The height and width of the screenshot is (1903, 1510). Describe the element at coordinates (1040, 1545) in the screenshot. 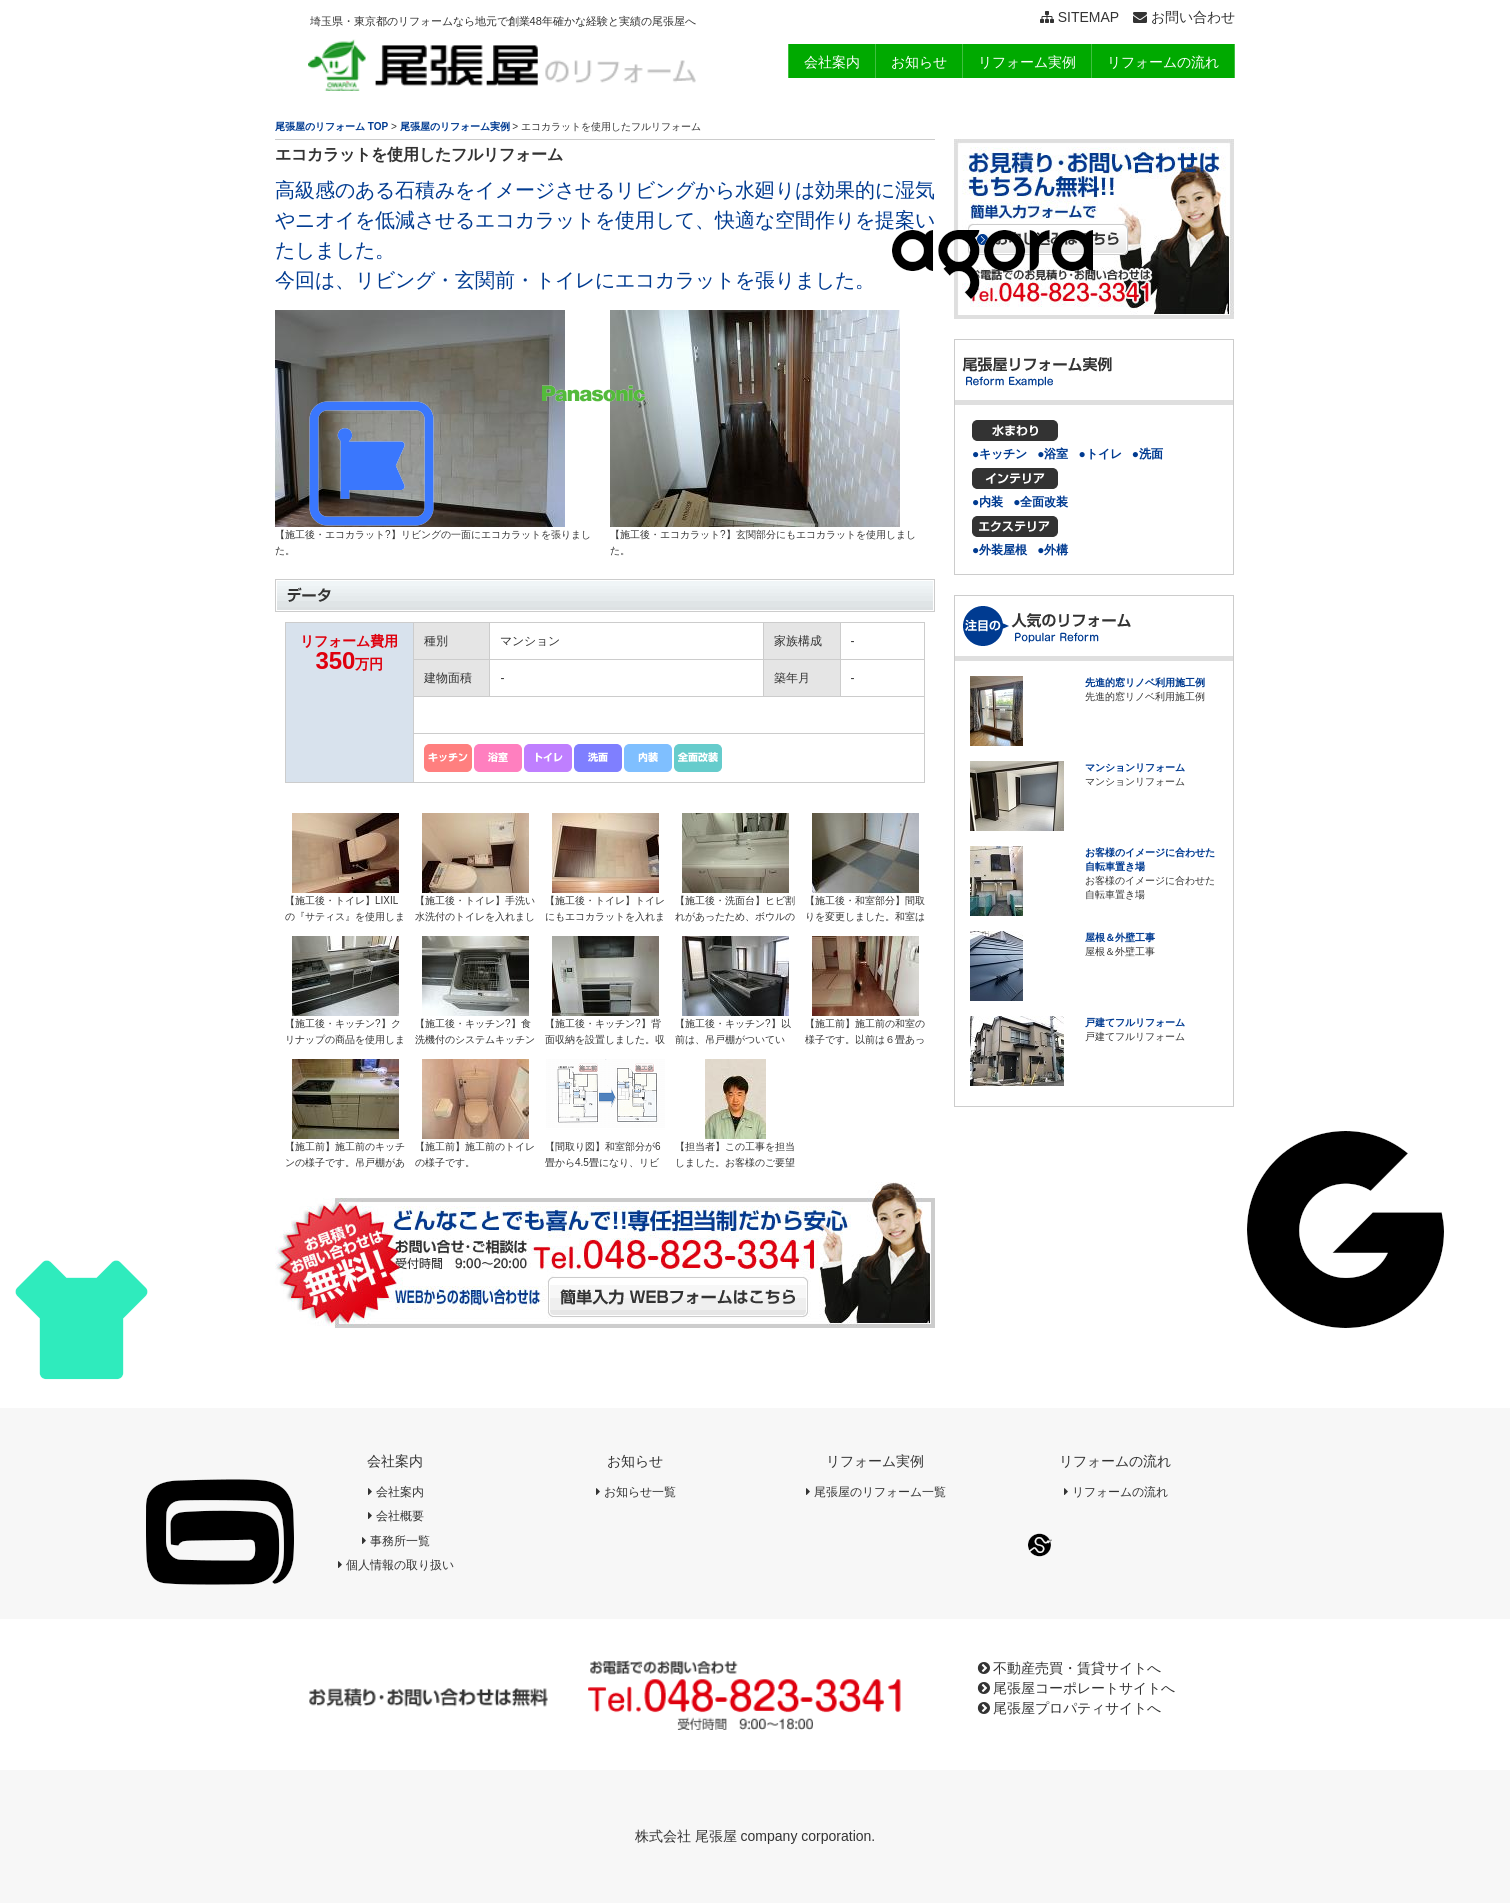

I see `scipy python library logo` at that location.